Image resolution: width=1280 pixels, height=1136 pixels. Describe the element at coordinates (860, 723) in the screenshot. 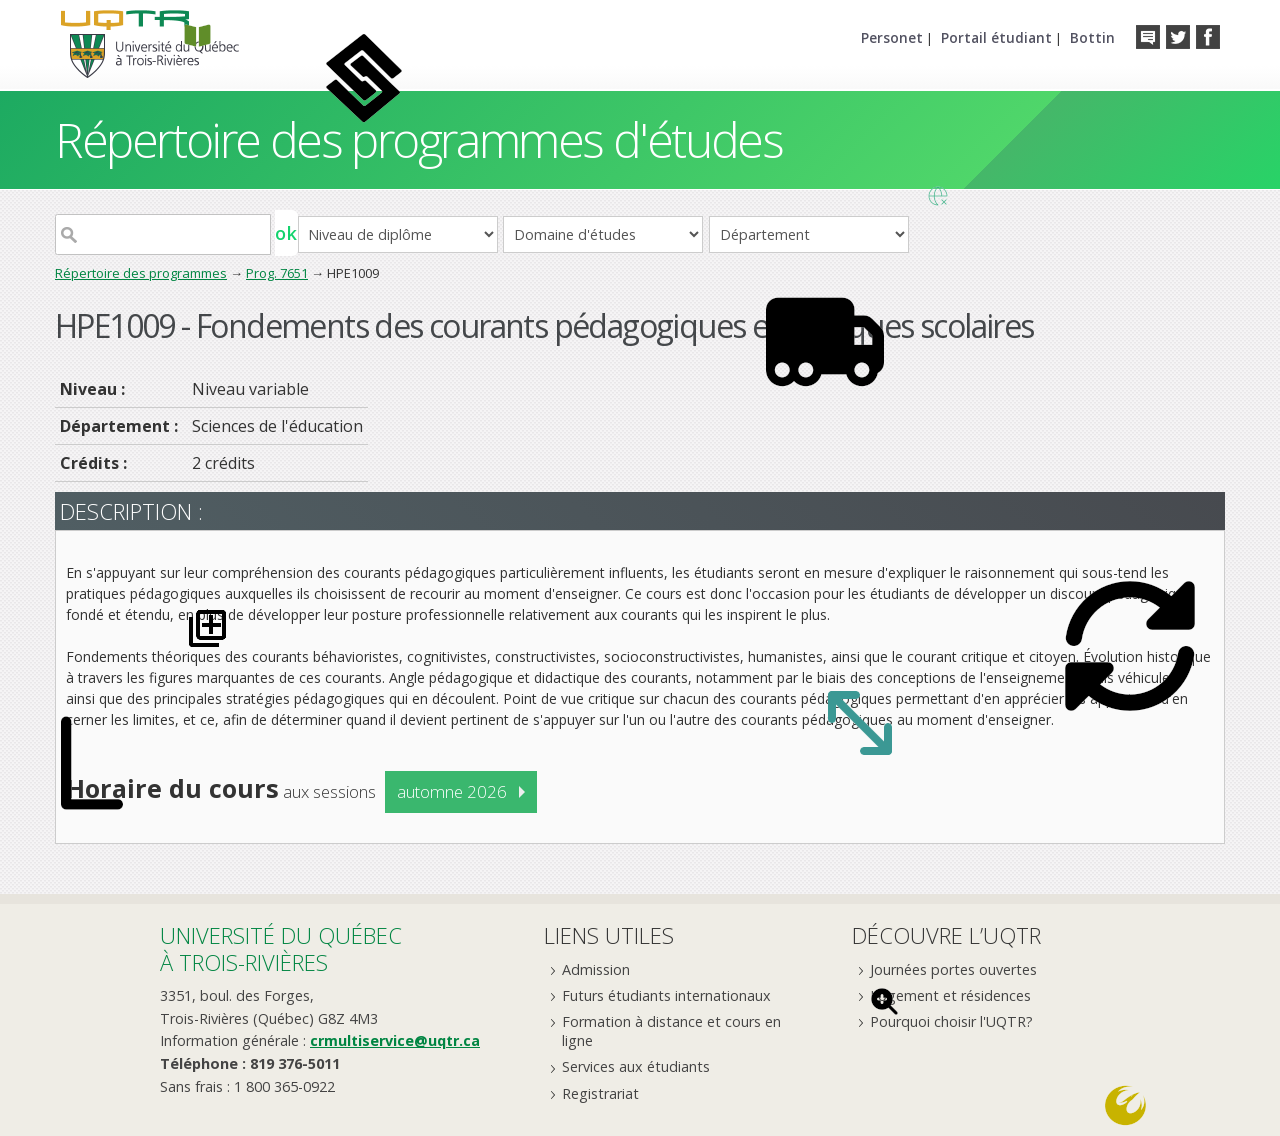

I see `resize element diagonally` at that location.